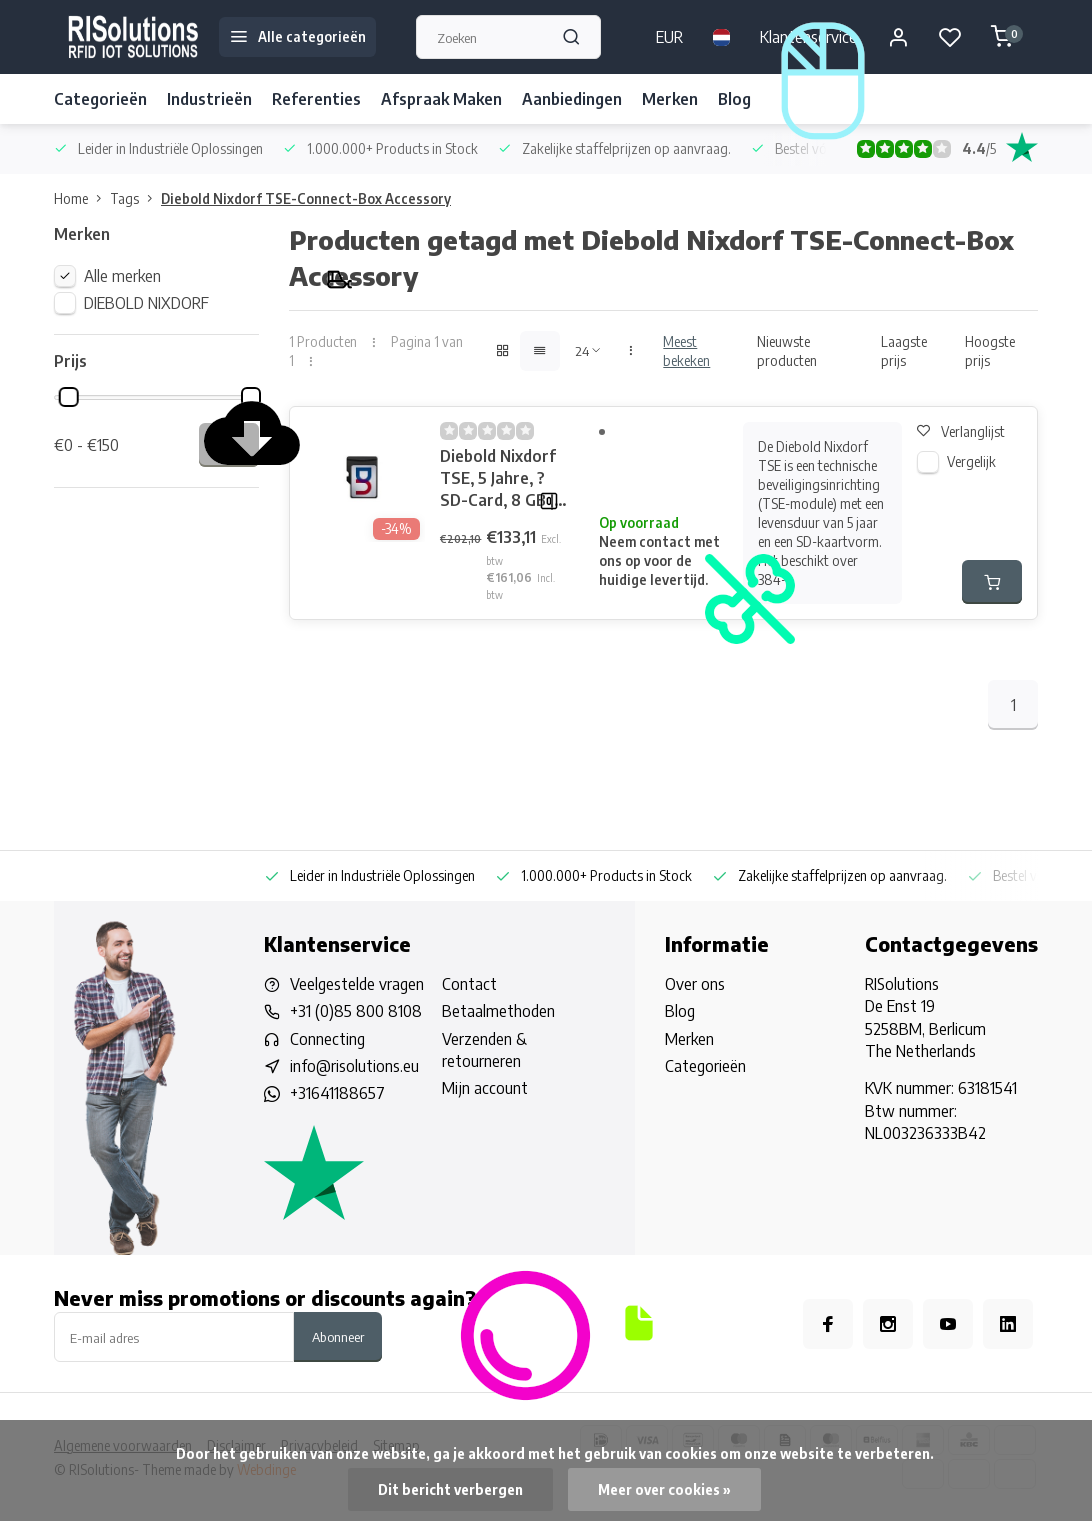 The image size is (1092, 1521). What do you see at coordinates (639, 1323) in the screenshot?
I see `view document or file` at bounding box center [639, 1323].